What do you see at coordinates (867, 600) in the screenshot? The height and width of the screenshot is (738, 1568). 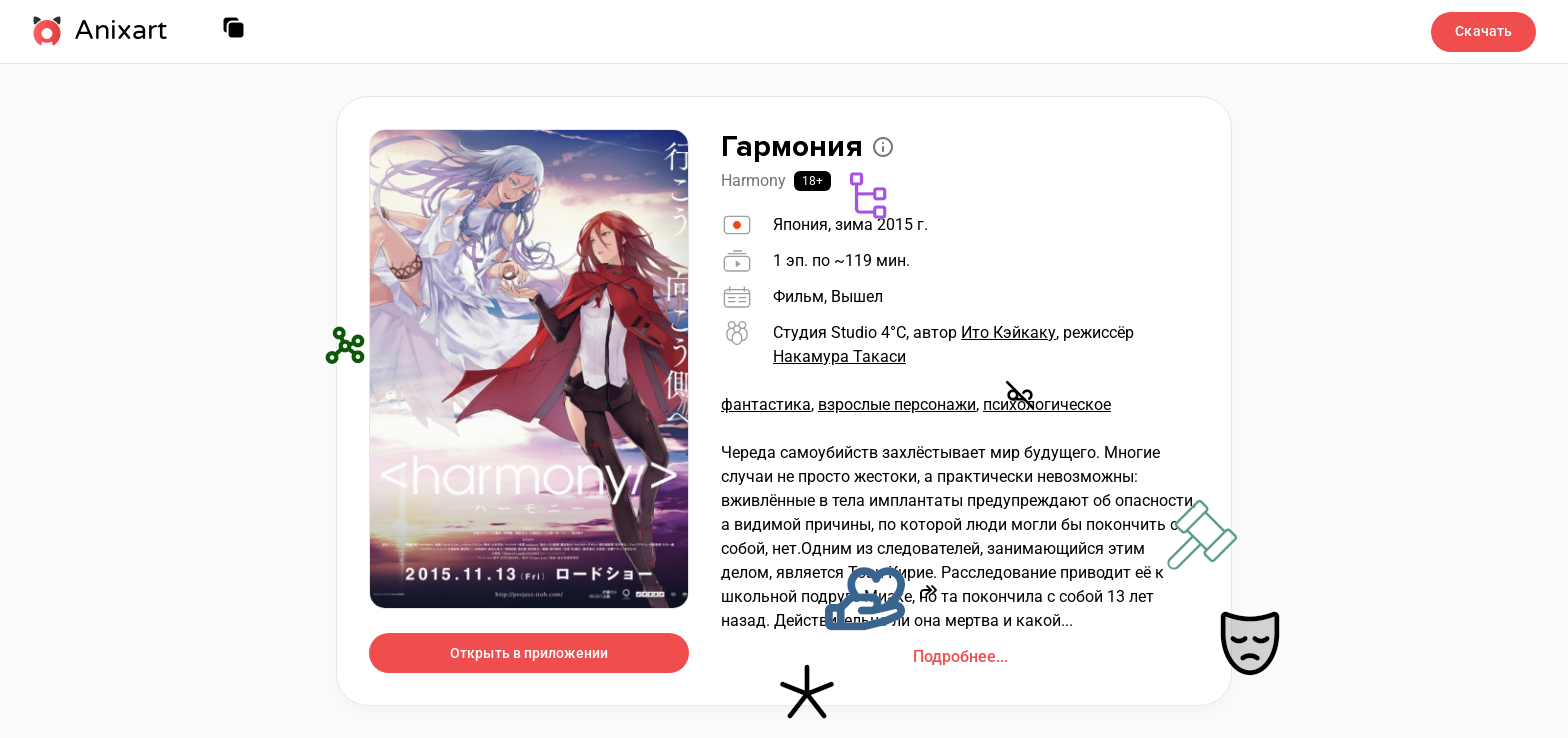 I see `donate or give to charity` at bounding box center [867, 600].